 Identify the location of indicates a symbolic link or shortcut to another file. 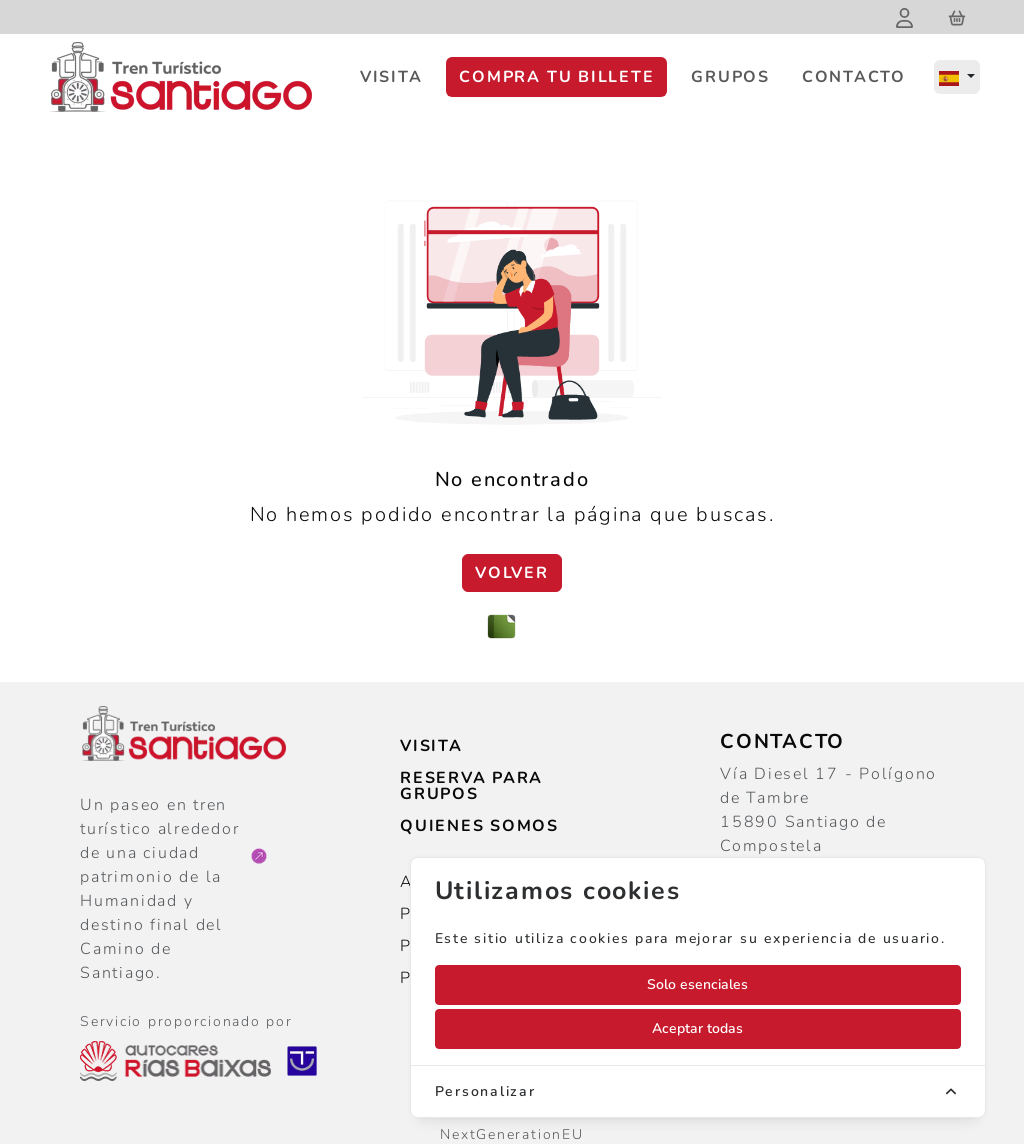
(259, 856).